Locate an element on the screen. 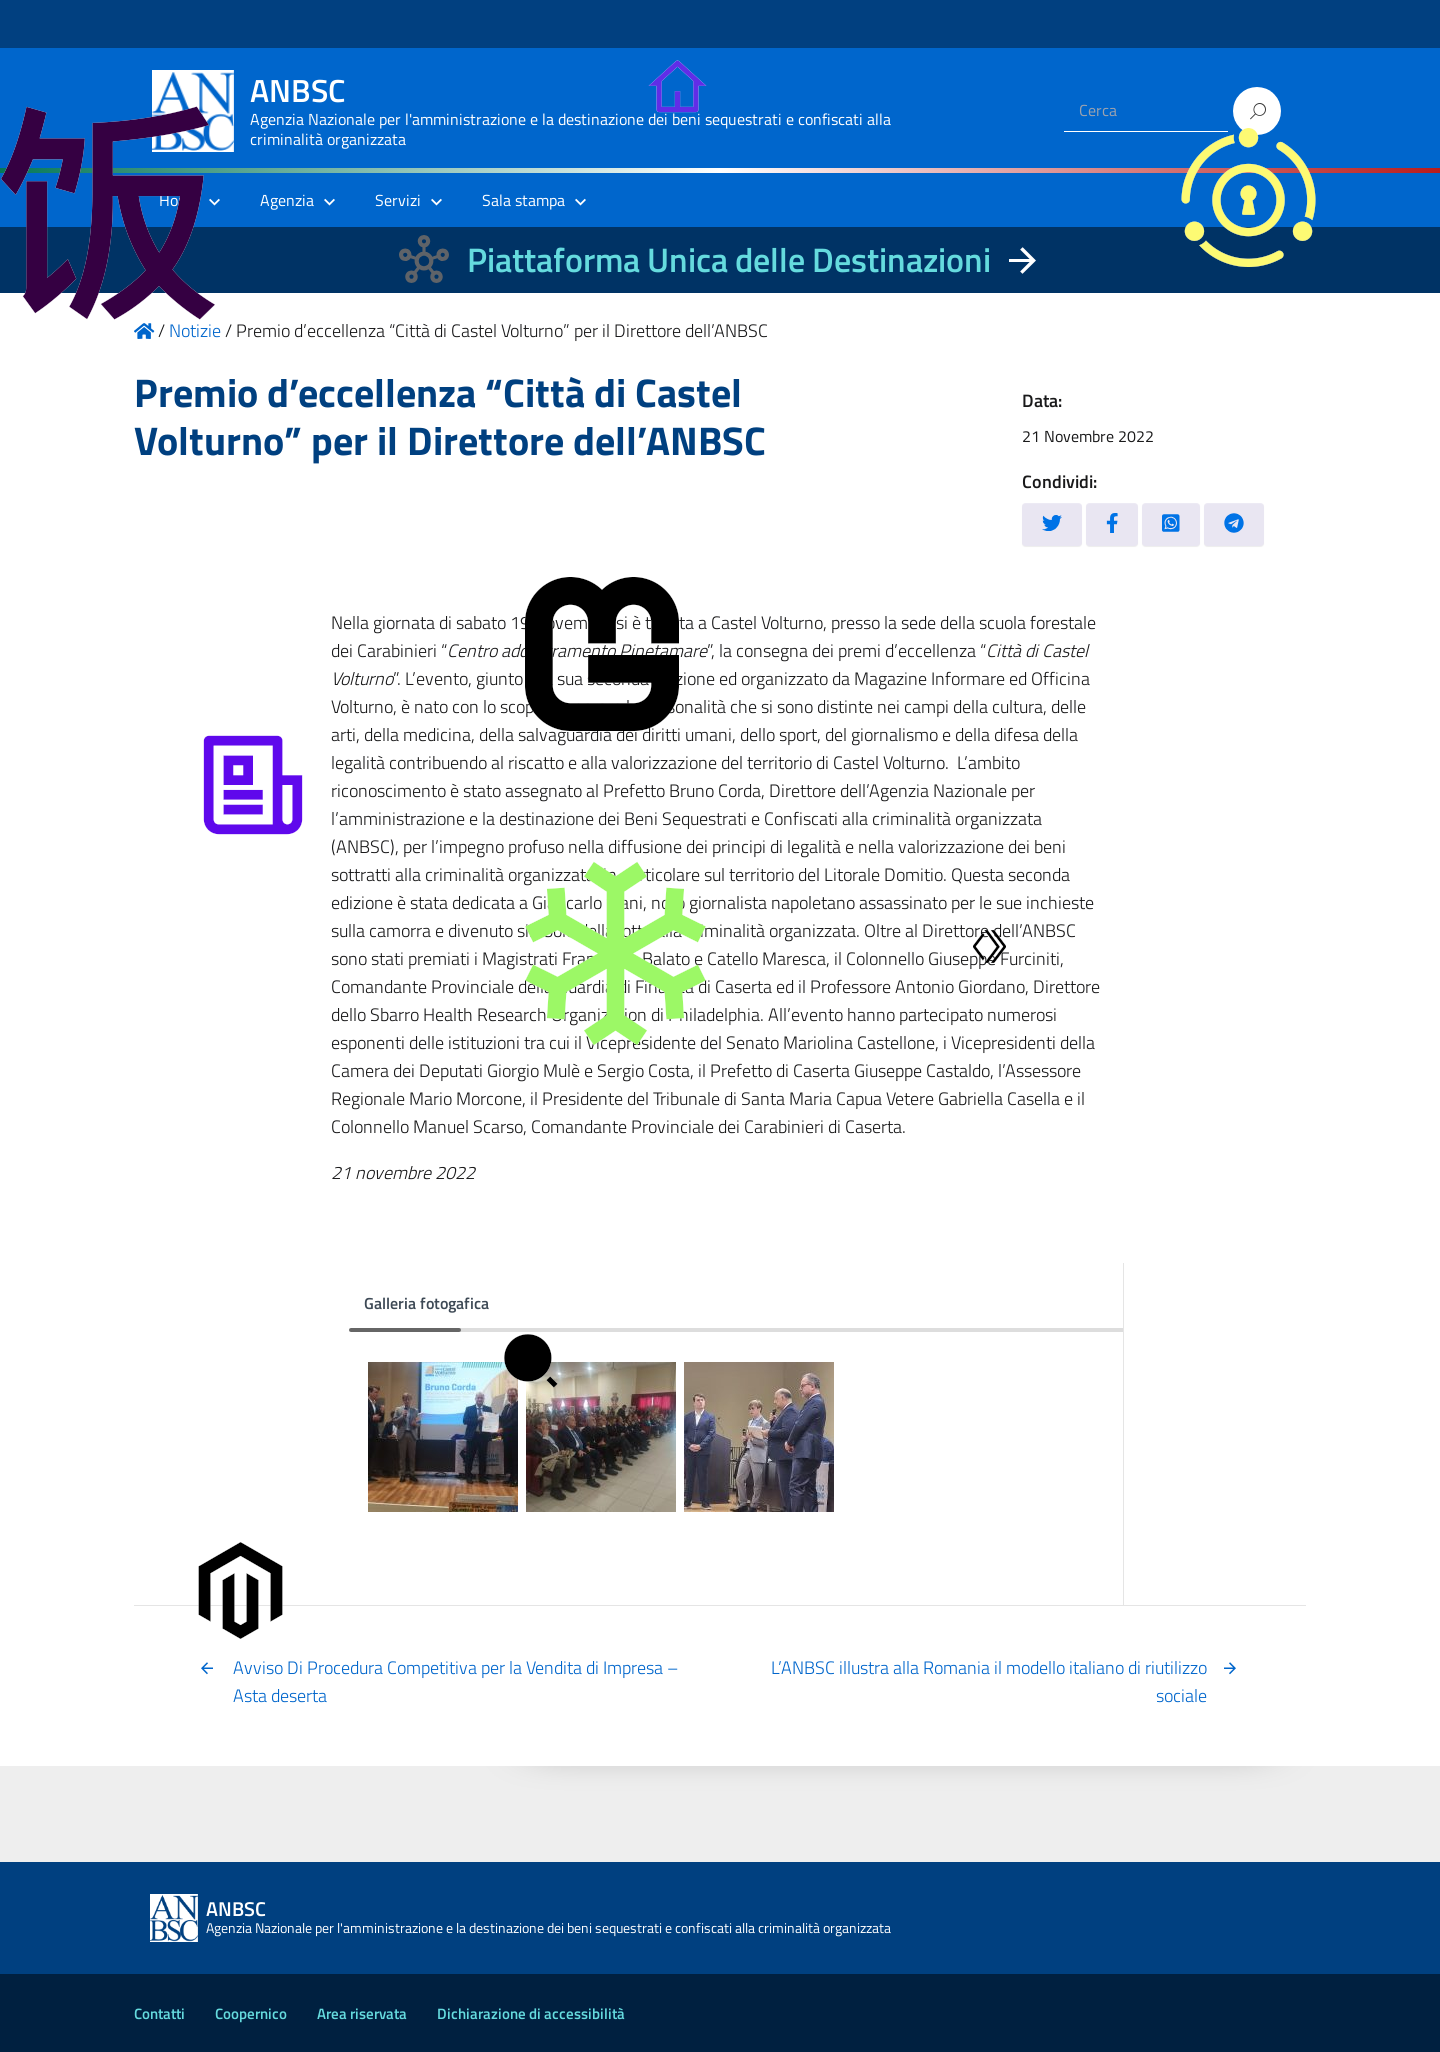 This screenshot has height=2052, width=1440. fusionauth identity and authentication service logo is located at coordinates (1248, 197).